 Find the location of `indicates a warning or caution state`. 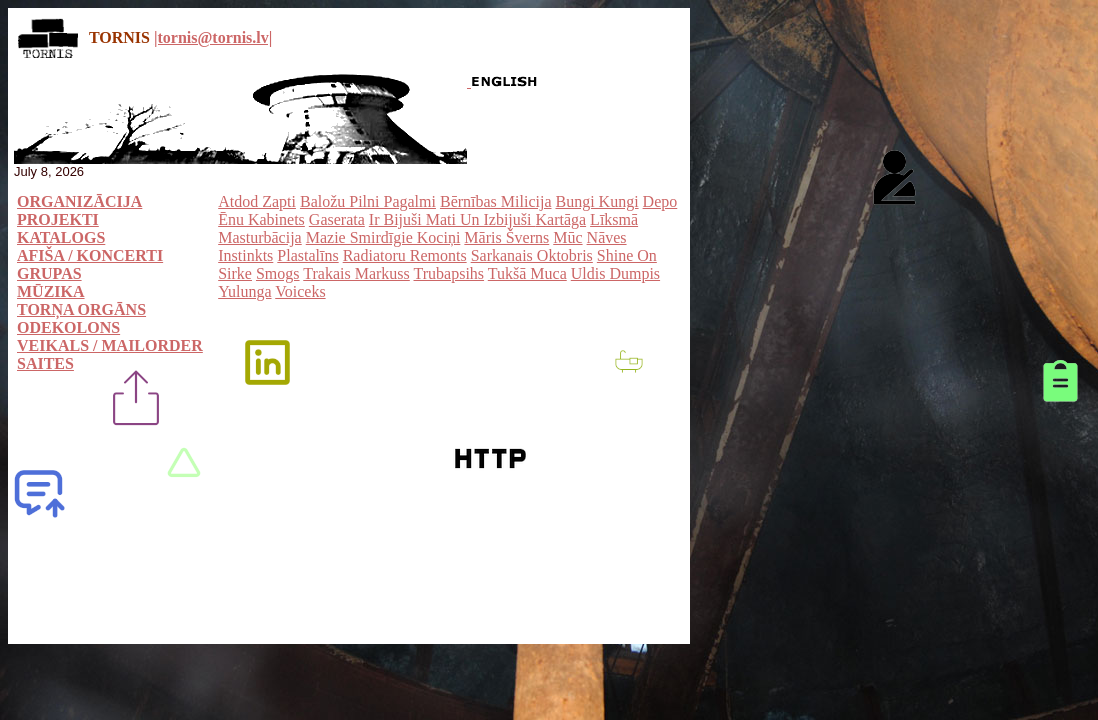

indicates a warning or caution state is located at coordinates (184, 463).